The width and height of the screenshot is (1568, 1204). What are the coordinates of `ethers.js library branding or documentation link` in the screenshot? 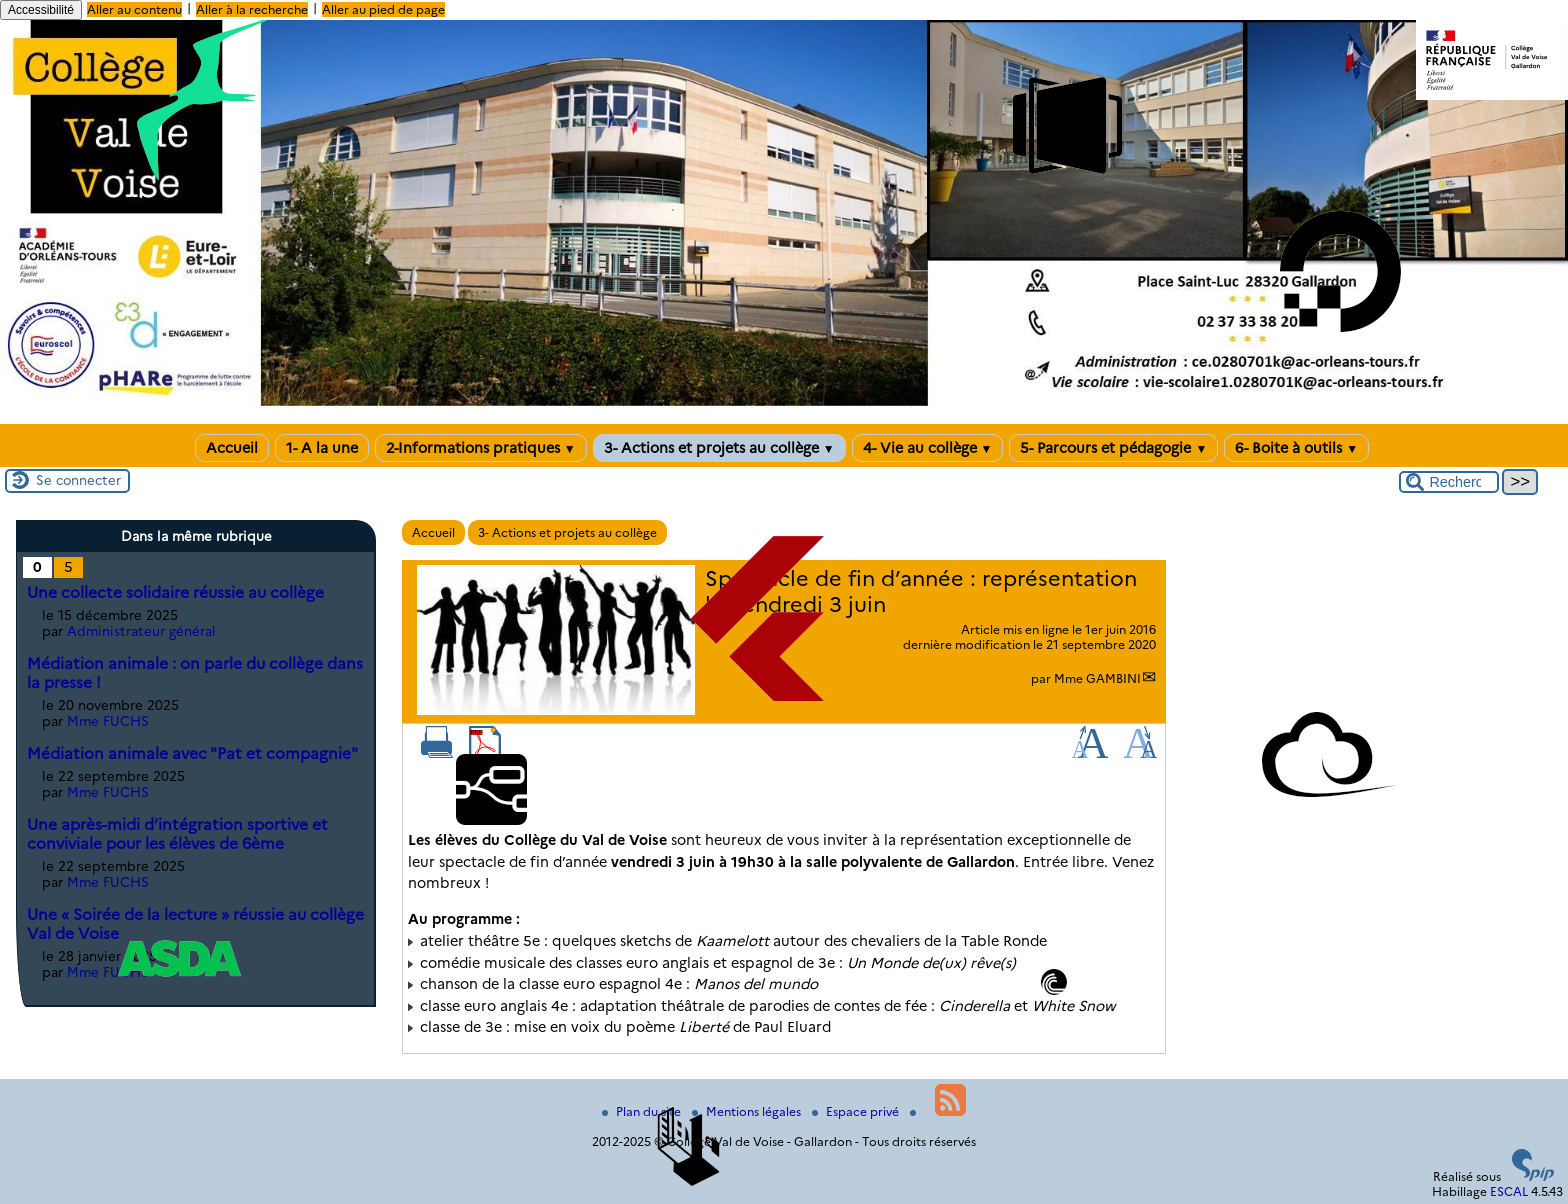 It's located at (1329, 754).